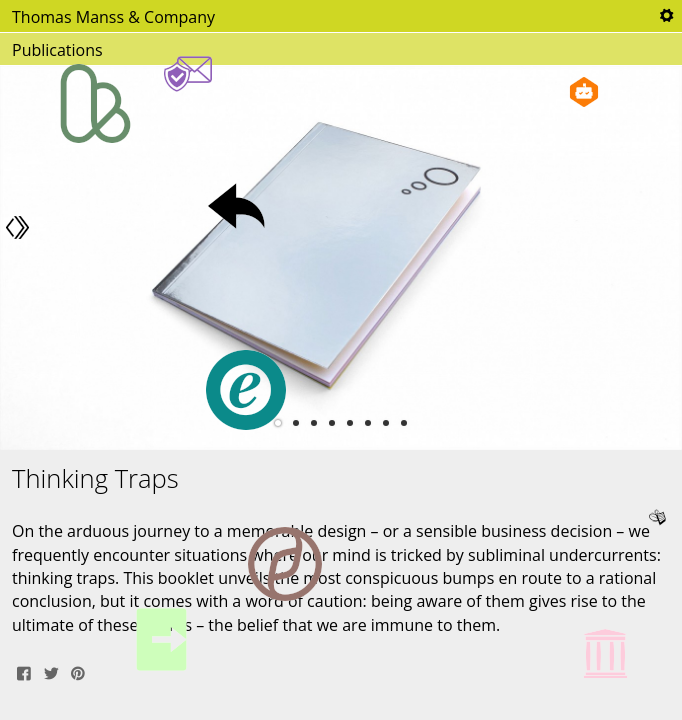 This screenshot has width=682, height=720. I want to click on access SimpleLogin email alias service, so click(188, 74).